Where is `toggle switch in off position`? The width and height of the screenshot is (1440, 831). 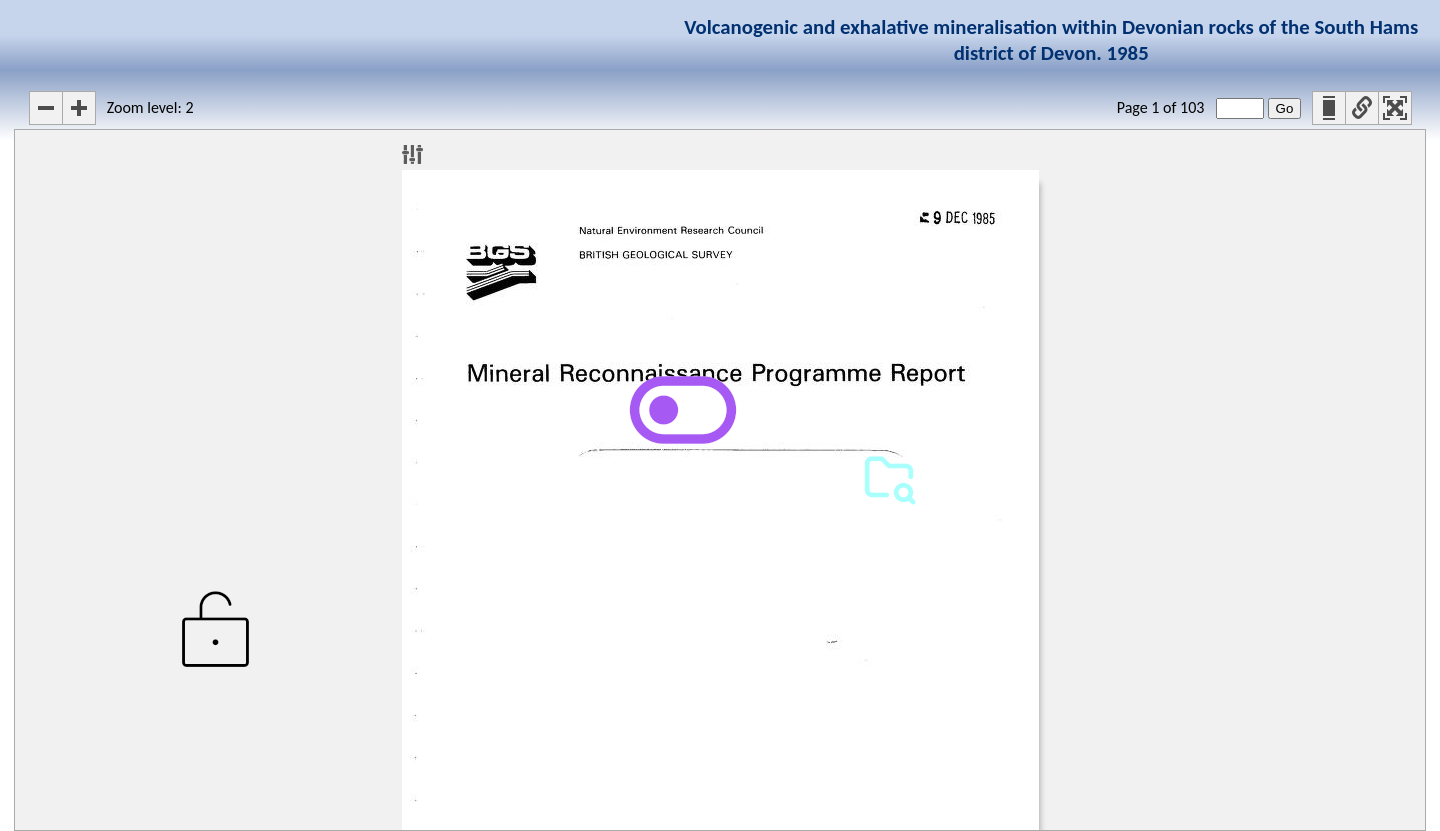 toggle switch in off position is located at coordinates (683, 410).